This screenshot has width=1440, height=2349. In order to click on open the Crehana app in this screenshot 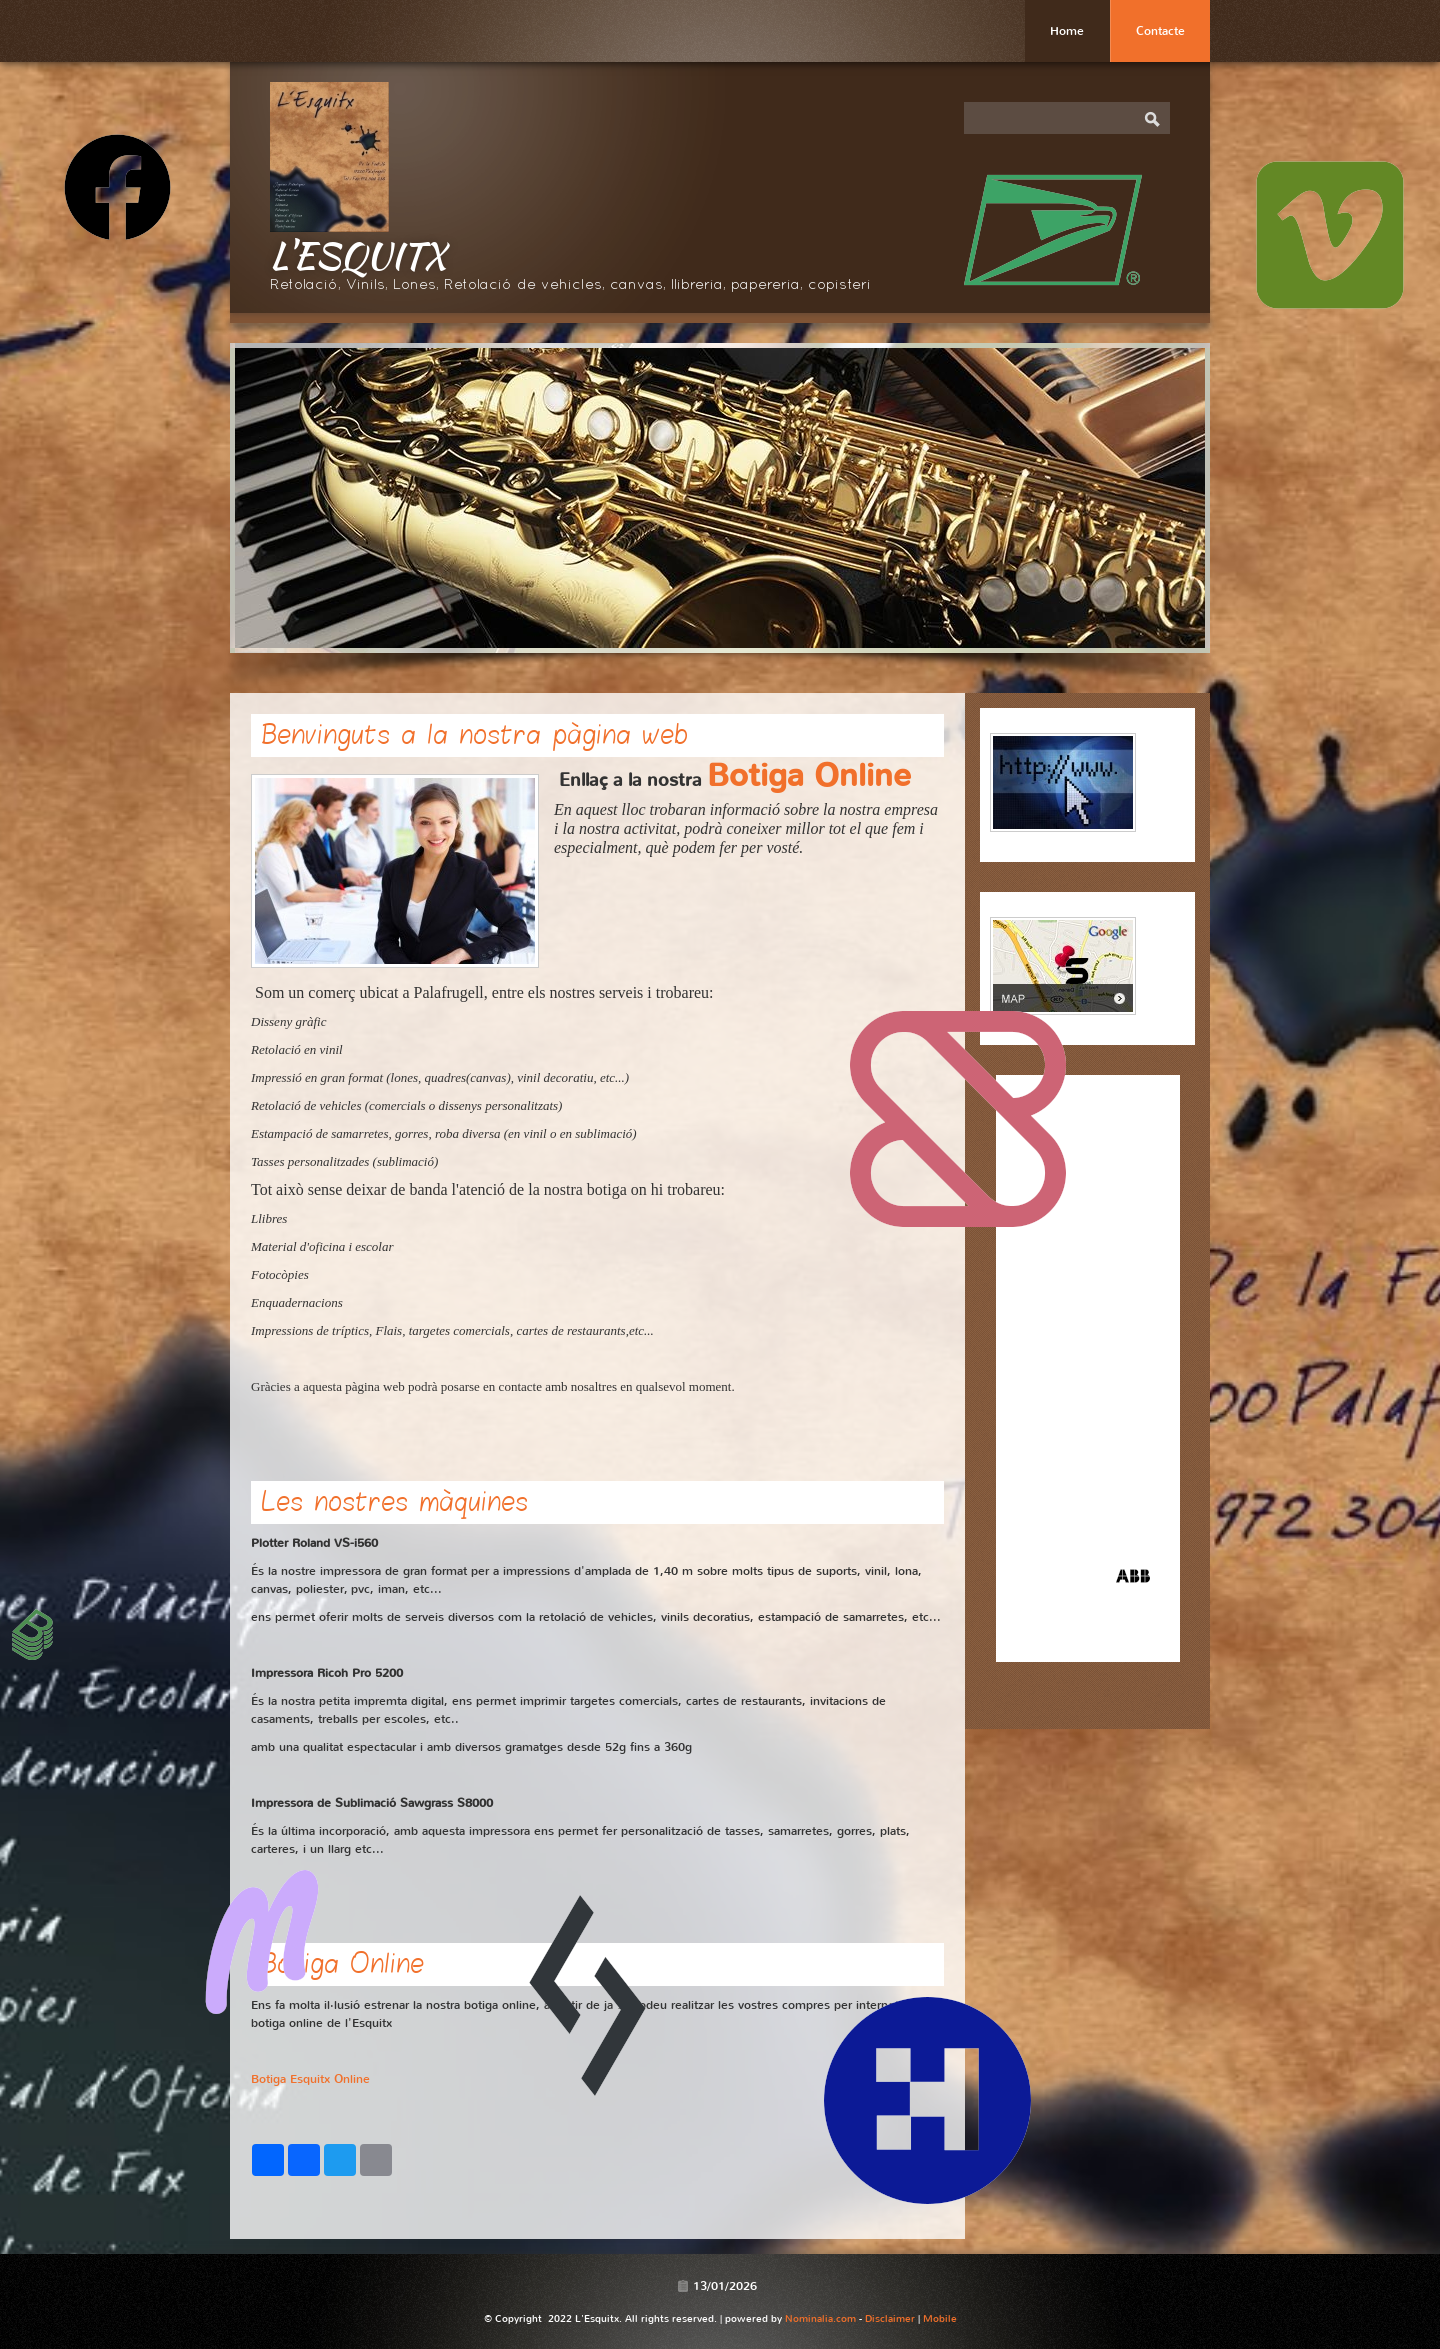, I will do `click(927, 2100)`.